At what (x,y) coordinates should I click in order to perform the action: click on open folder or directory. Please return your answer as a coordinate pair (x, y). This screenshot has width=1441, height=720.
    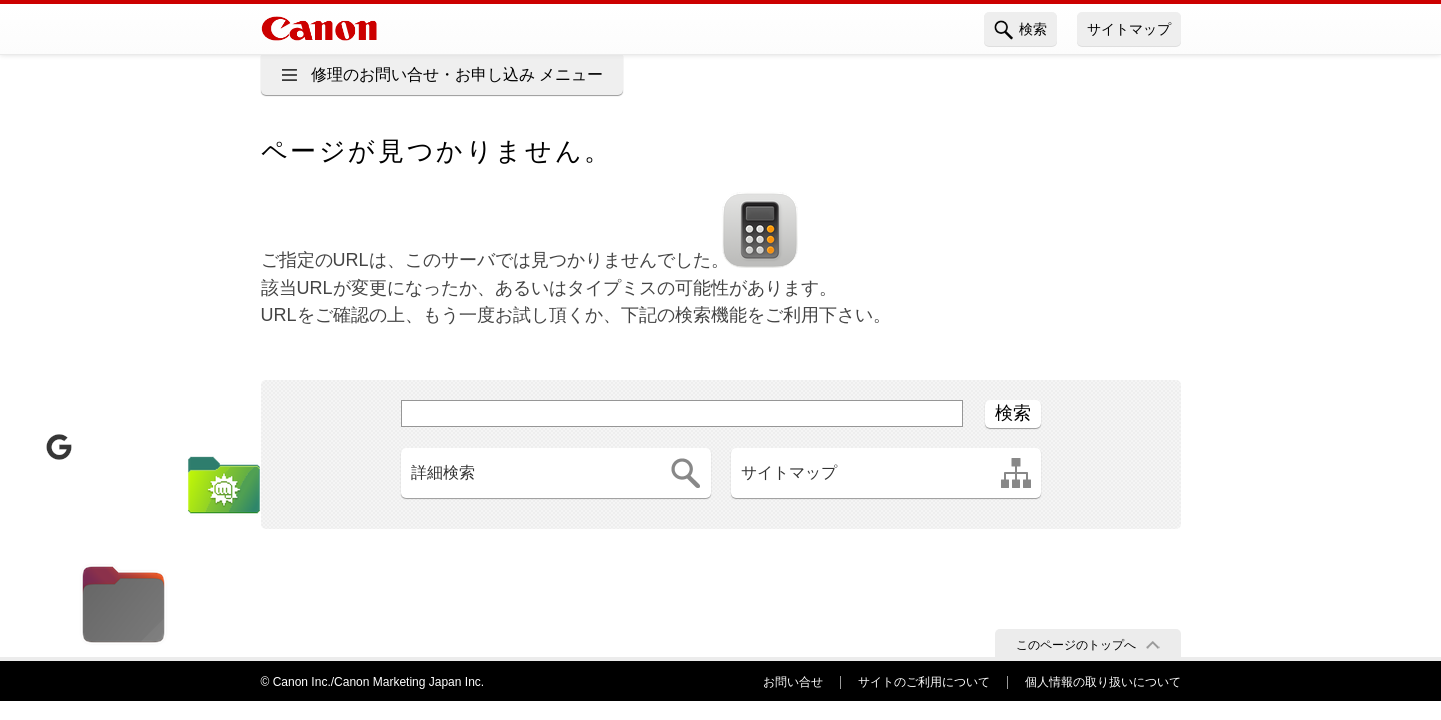
    Looking at the image, I should click on (123, 604).